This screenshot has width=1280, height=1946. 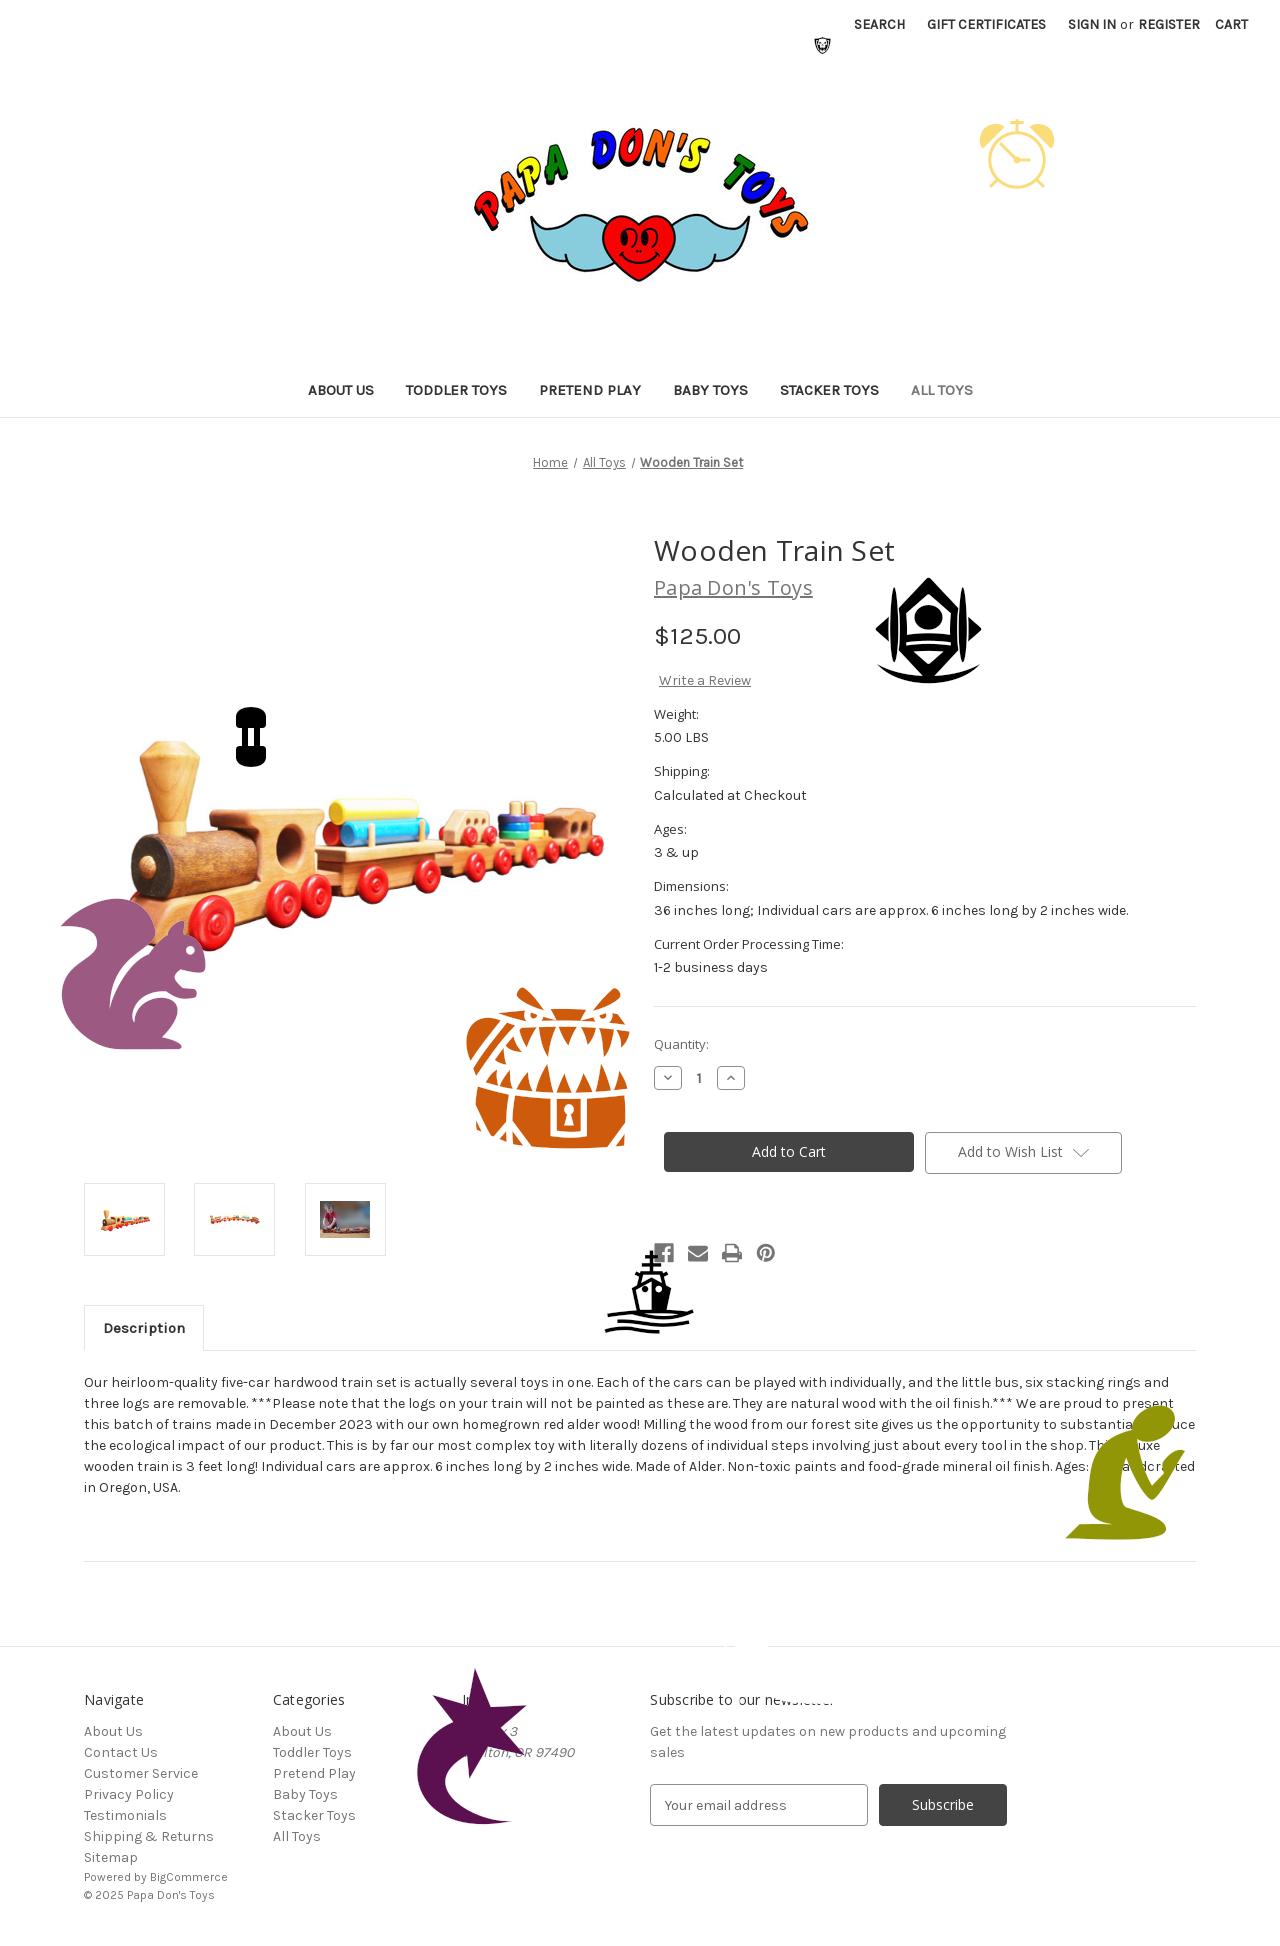 I want to click on play battleship game, so click(x=651, y=1295).